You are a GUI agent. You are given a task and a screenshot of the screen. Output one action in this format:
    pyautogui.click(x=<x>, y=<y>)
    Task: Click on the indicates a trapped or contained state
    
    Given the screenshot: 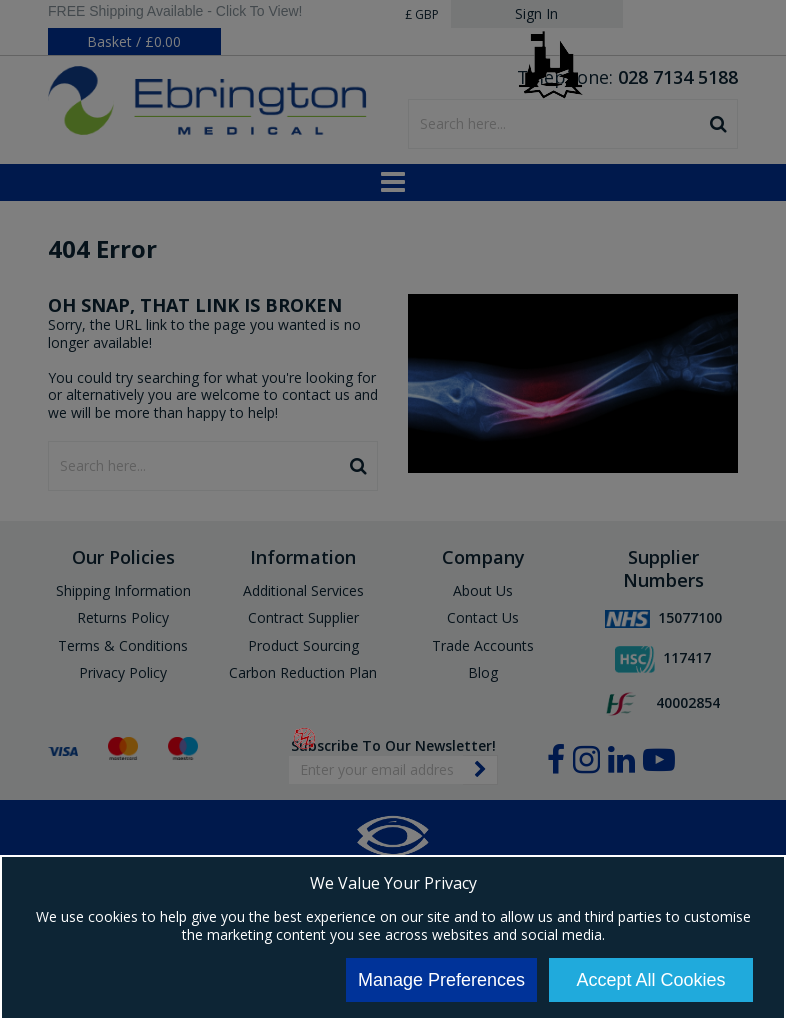 What is the action you would take?
    pyautogui.click(x=304, y=738)
    